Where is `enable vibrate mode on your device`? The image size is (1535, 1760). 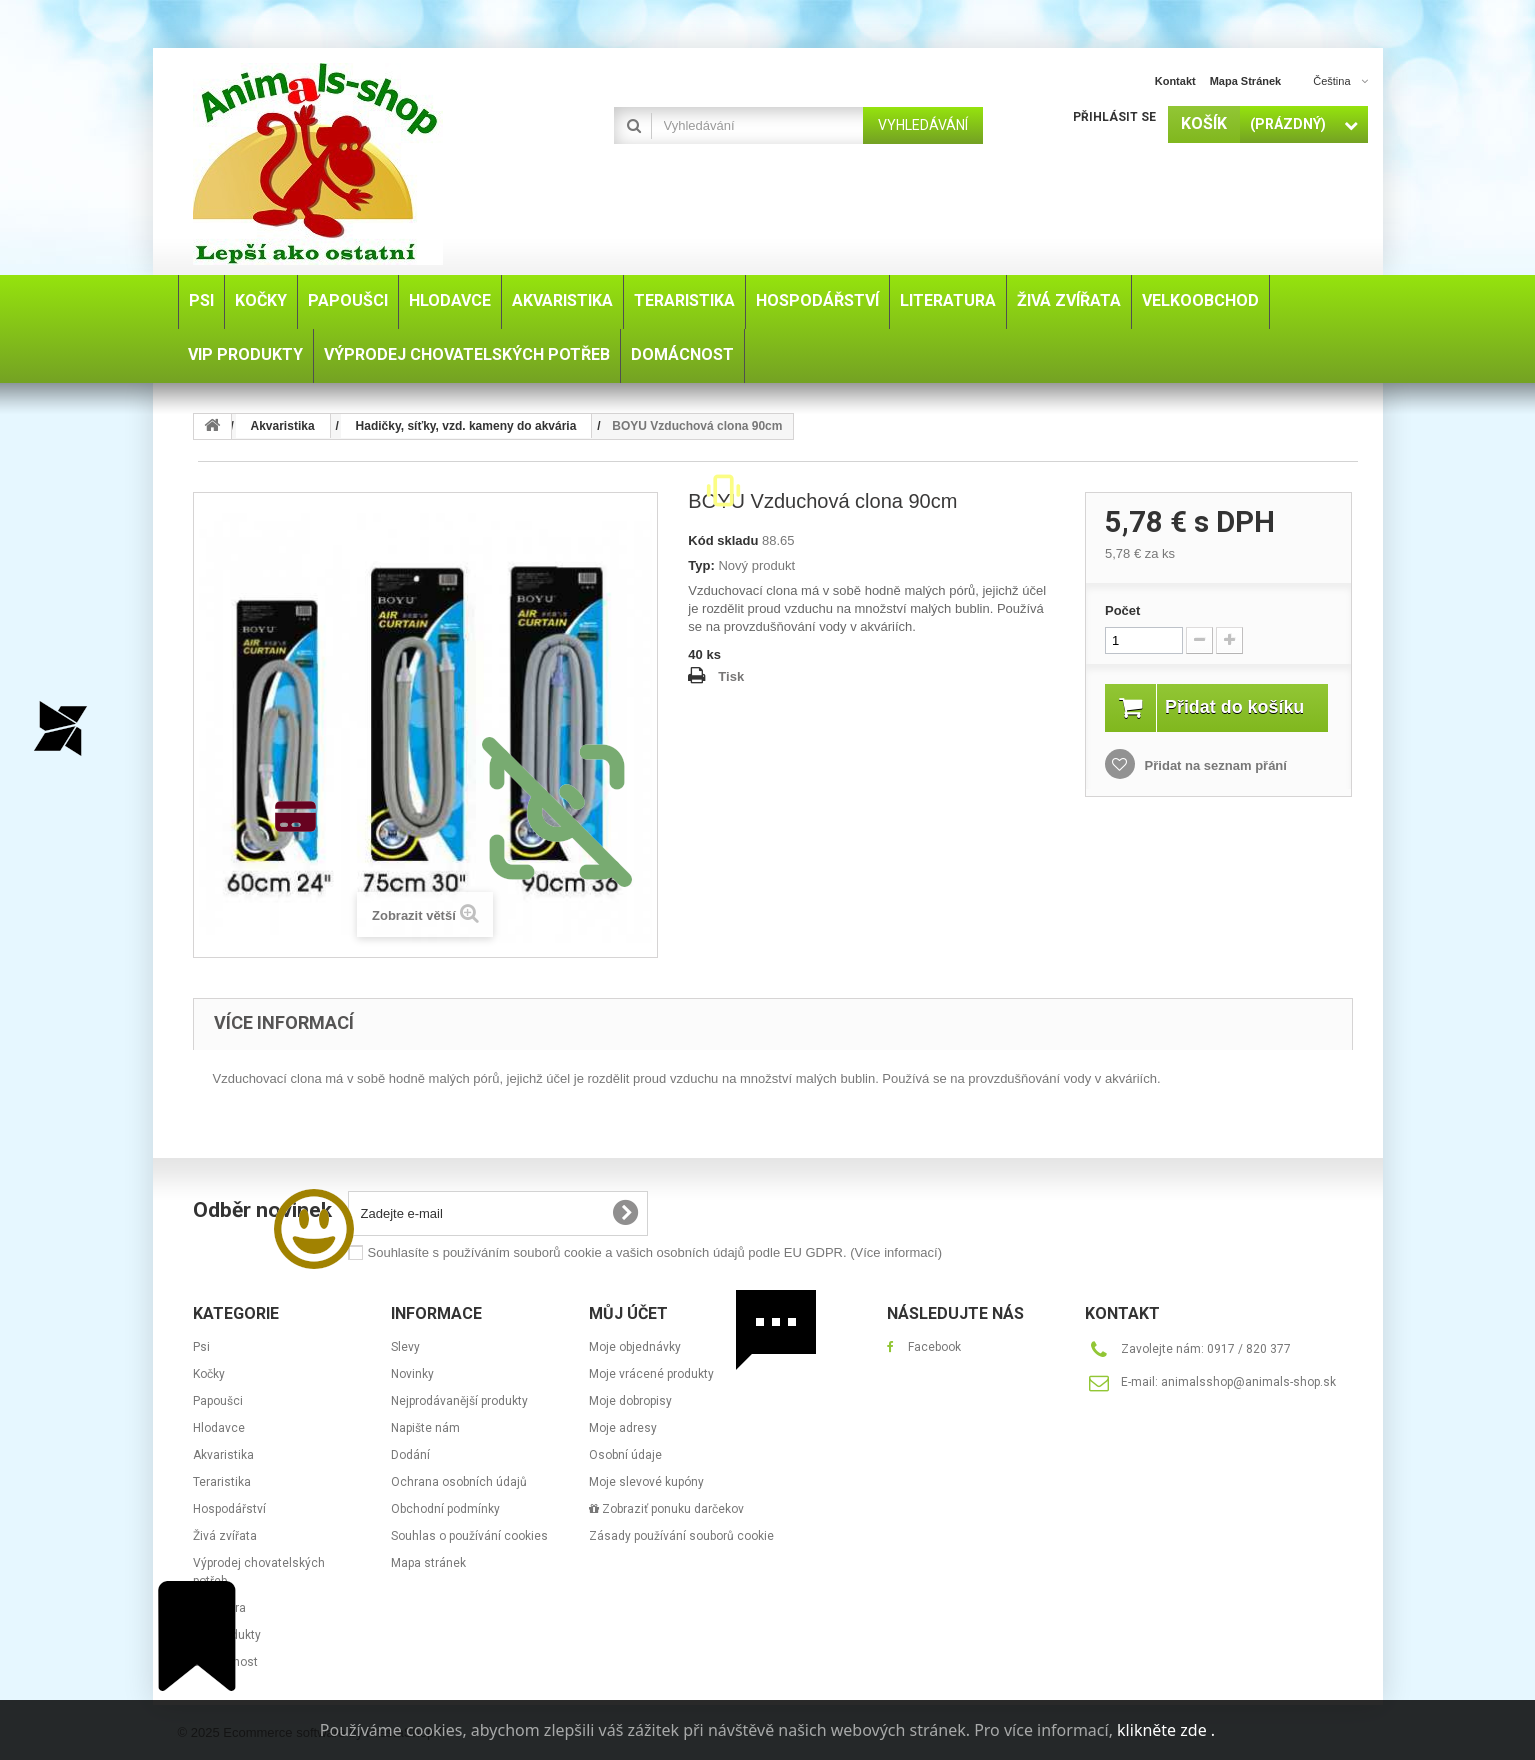
enable vibrate mode on your device is located at coordinates (723, 490).